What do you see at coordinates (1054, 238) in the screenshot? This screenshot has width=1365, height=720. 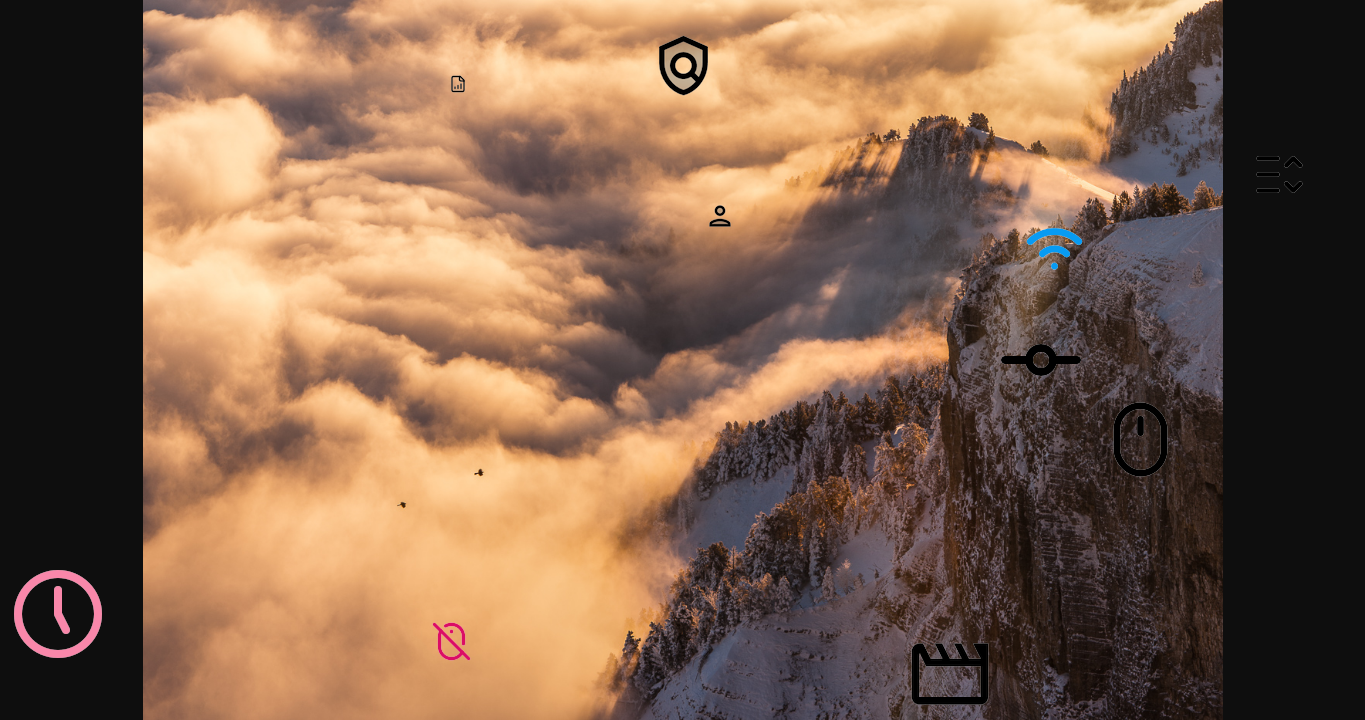 I see `indicates strong wifi signal strength` at bounding box center [1054, 238].